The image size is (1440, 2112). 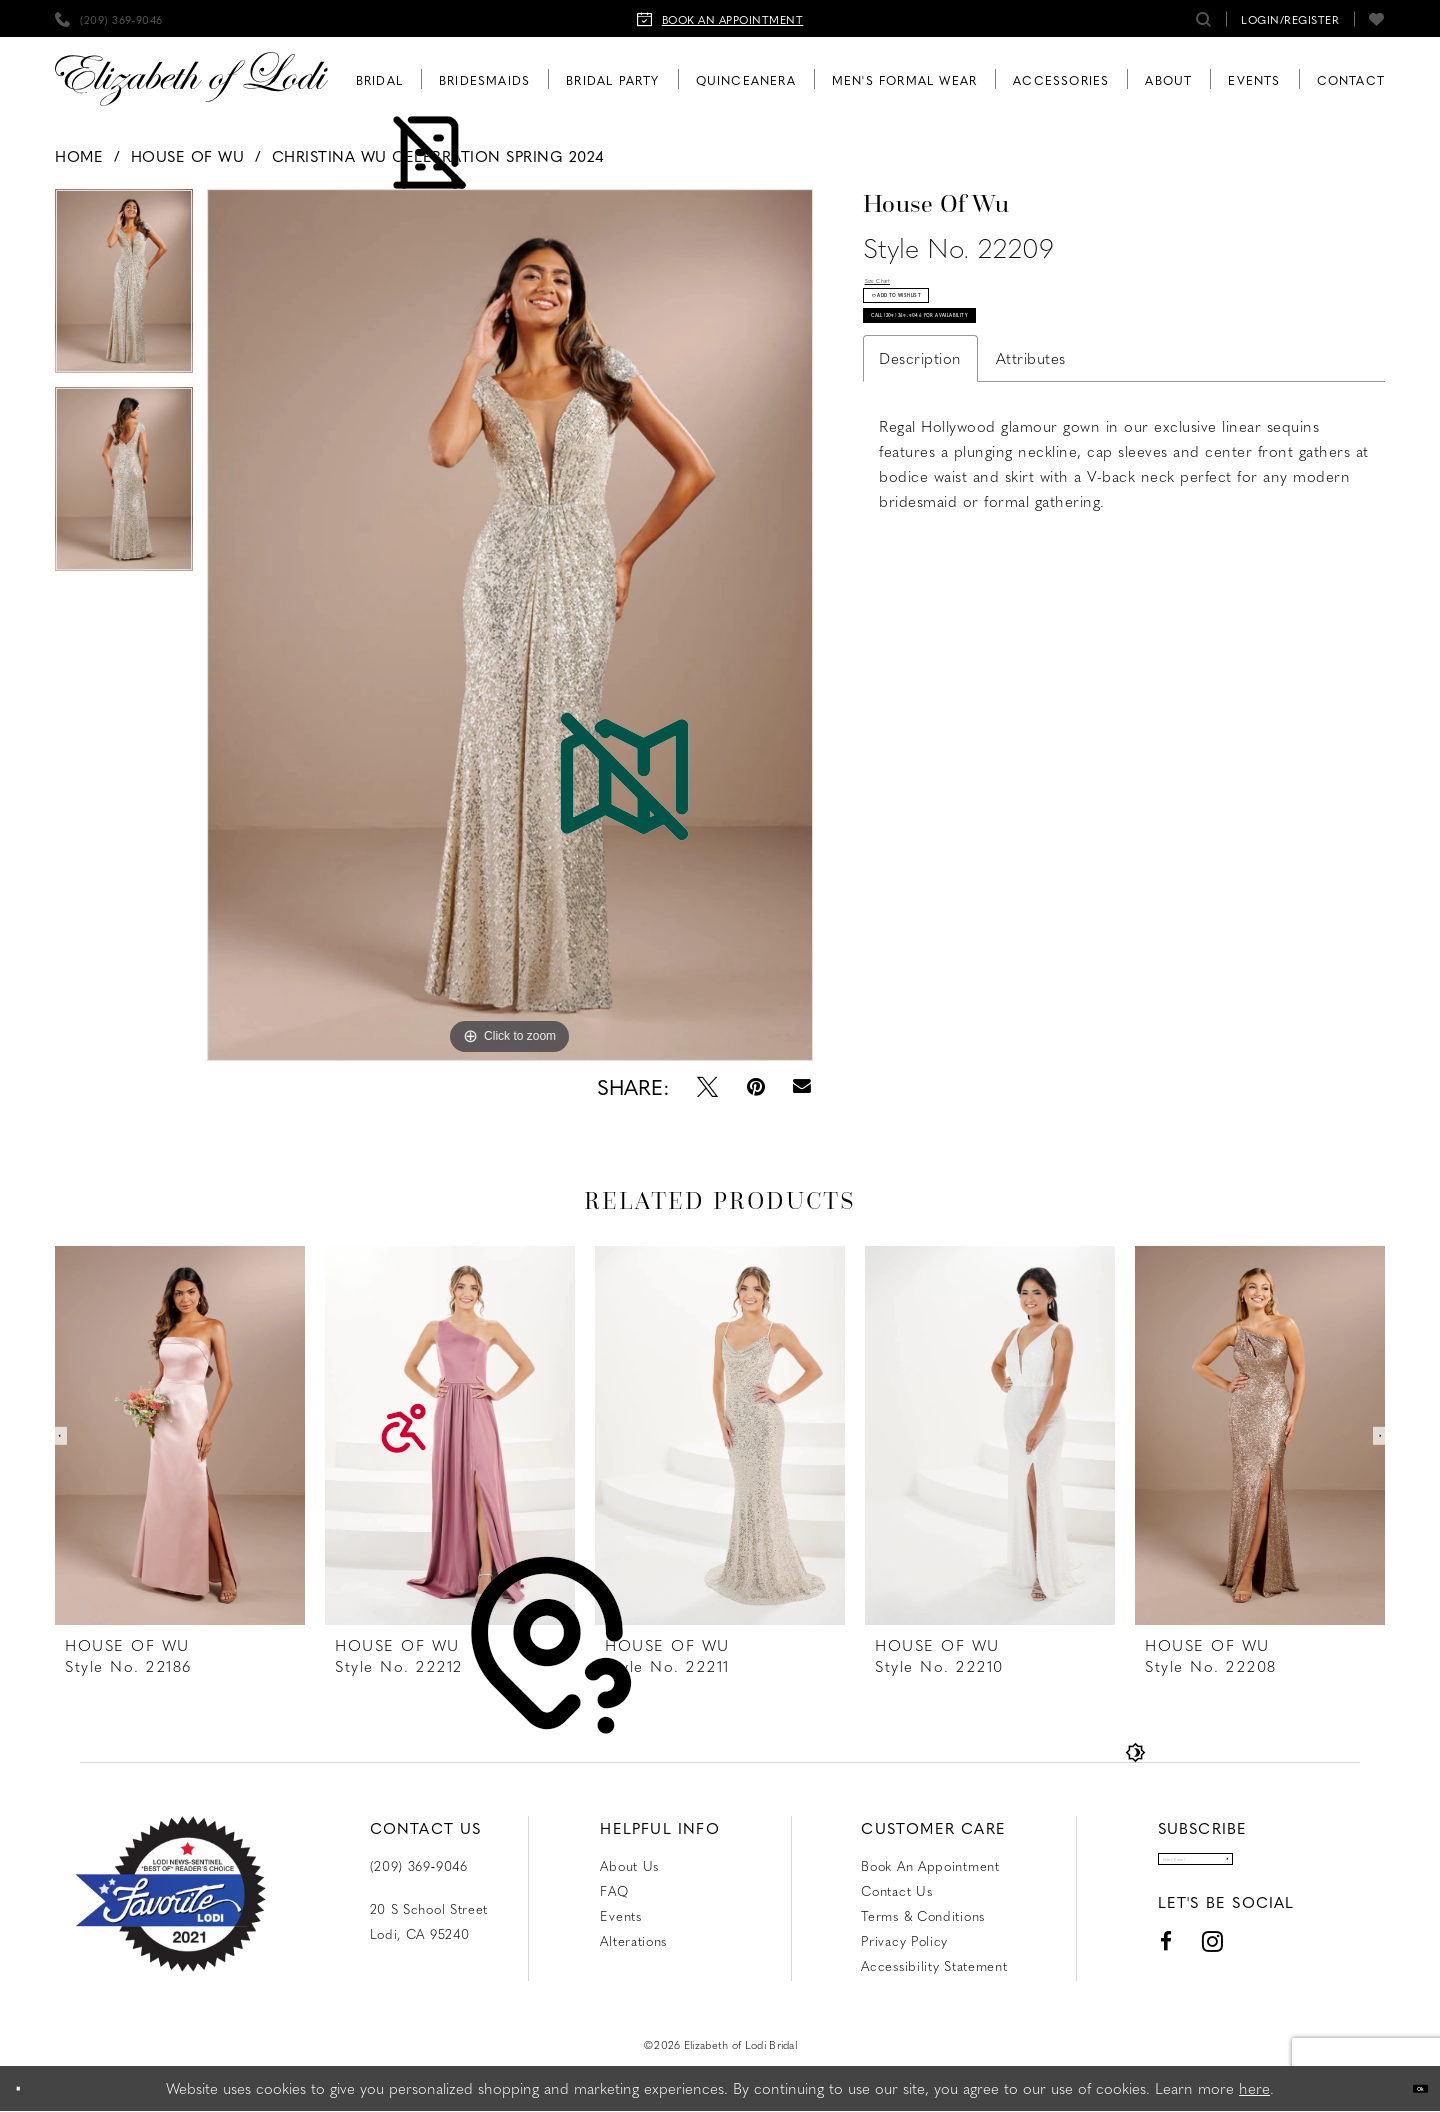 I want to click on unknown or unconfirmed location, so click(x=547, y=1641).